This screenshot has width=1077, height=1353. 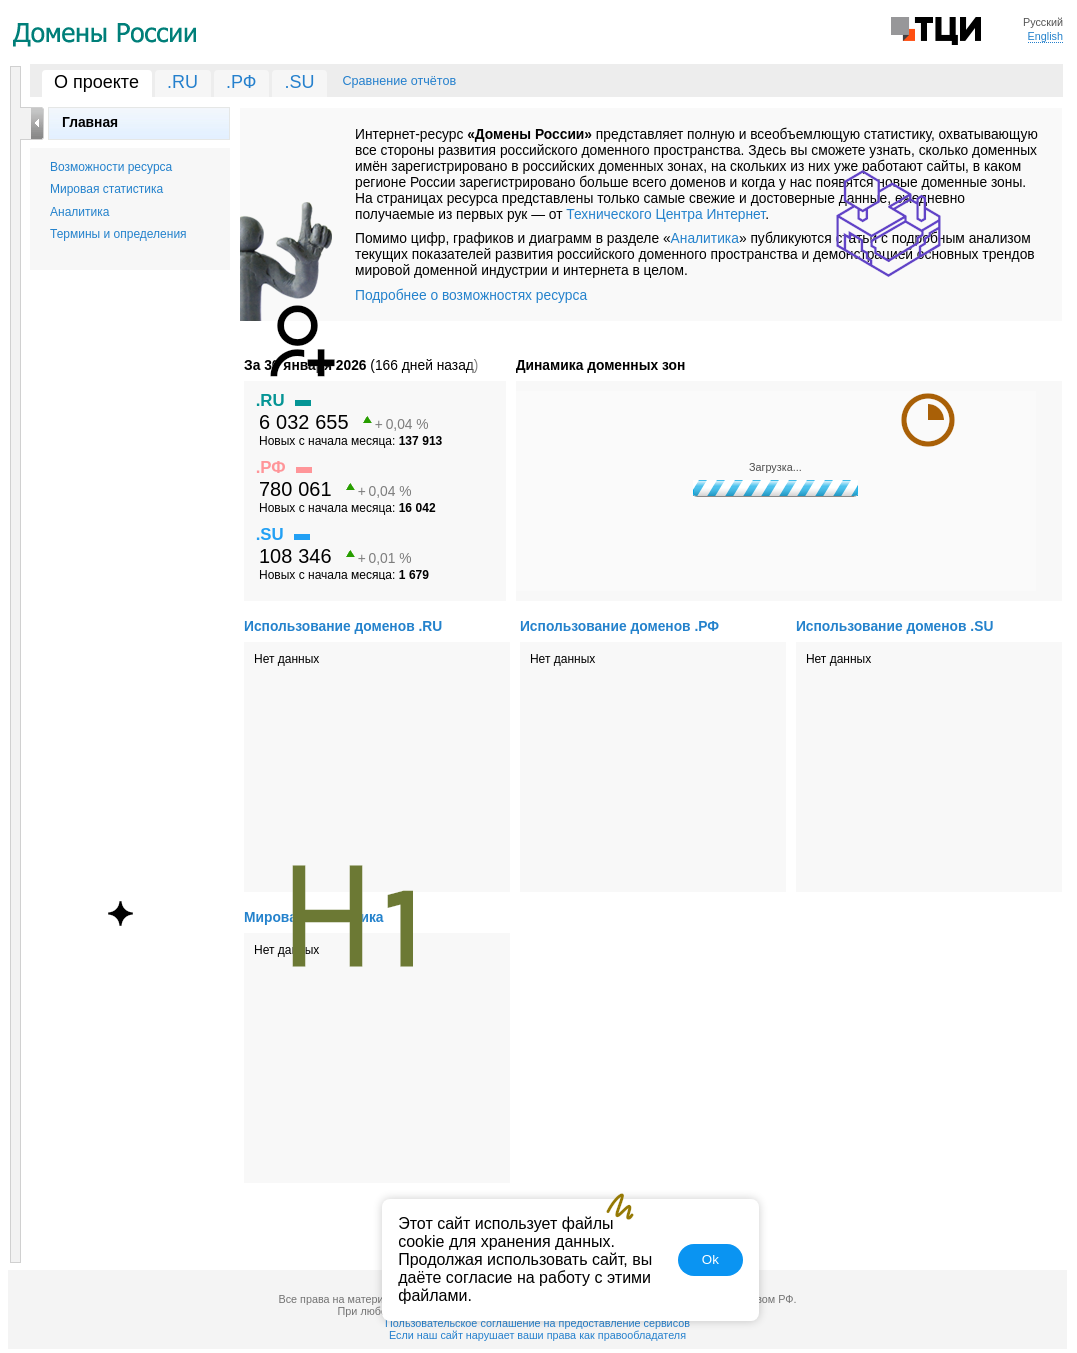 I want to click on add a new user or contact, so click(x=297, y=342).